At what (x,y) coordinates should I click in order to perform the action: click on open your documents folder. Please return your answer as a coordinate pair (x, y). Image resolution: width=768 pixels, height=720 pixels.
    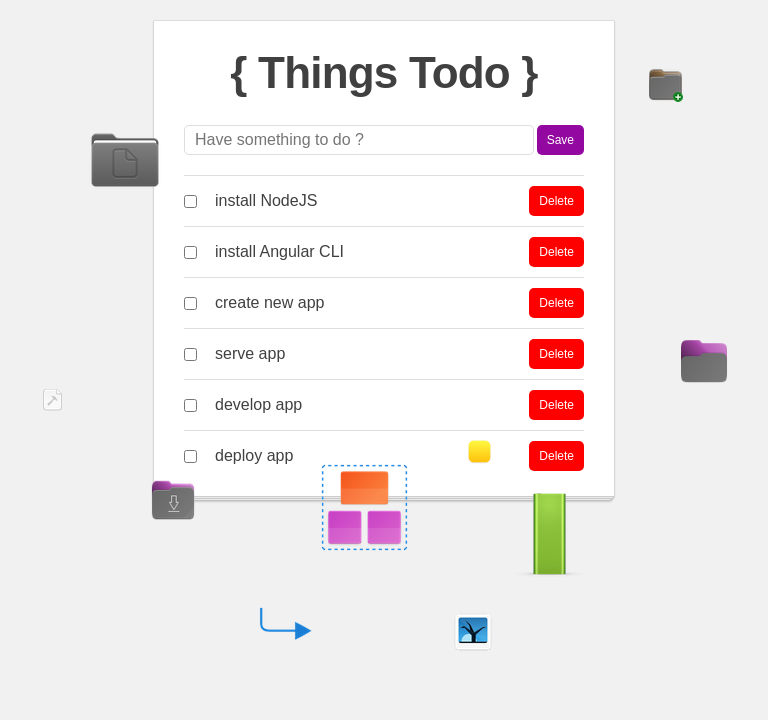
    Looking at the image, I should click on (125, 160).